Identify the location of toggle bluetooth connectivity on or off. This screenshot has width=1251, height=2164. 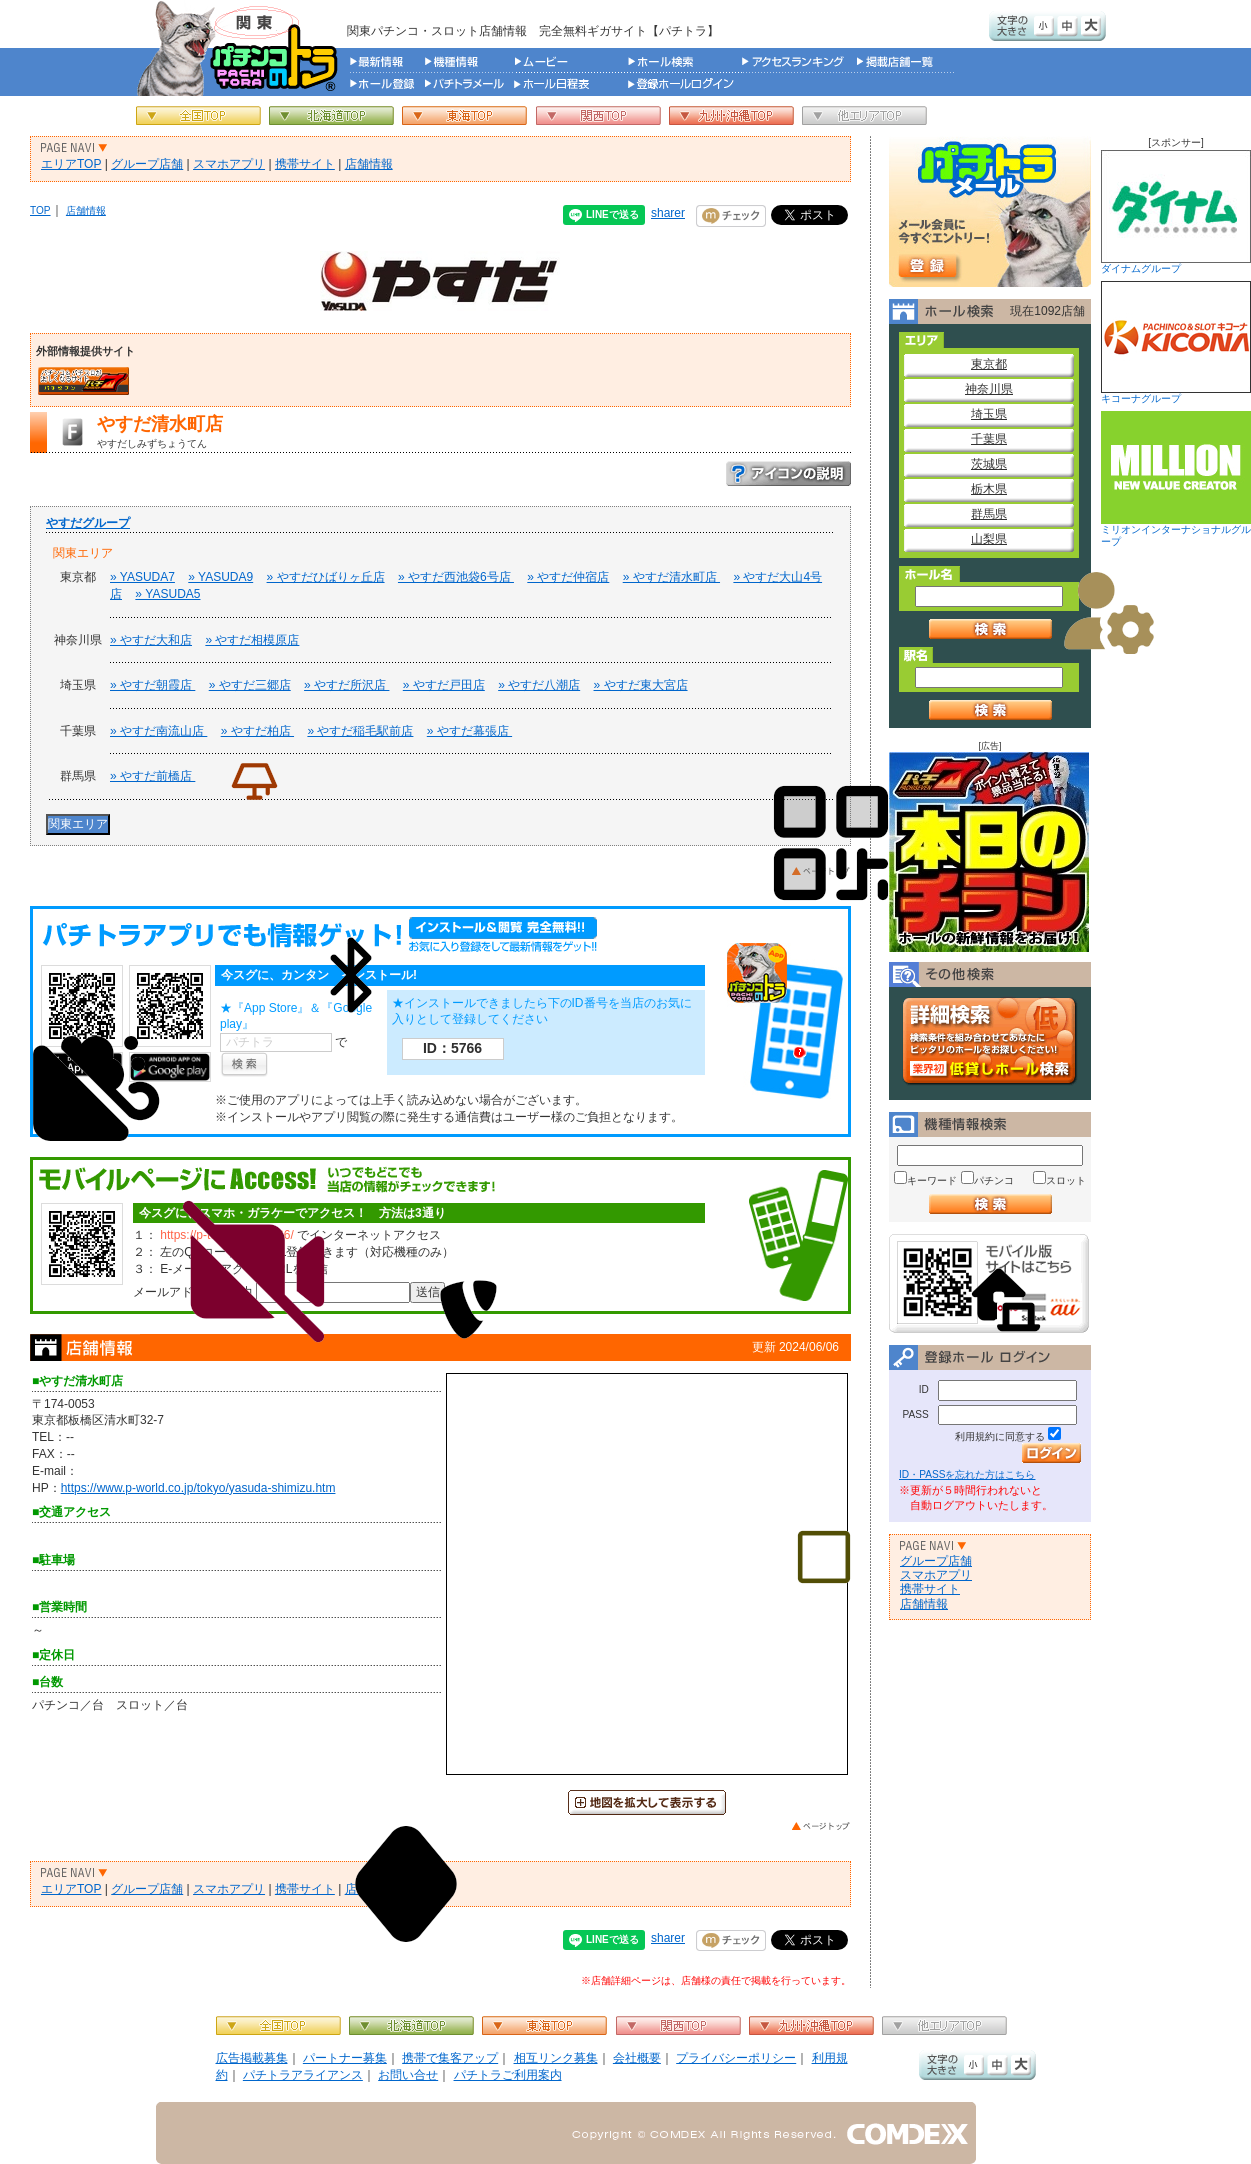
(351, 975).